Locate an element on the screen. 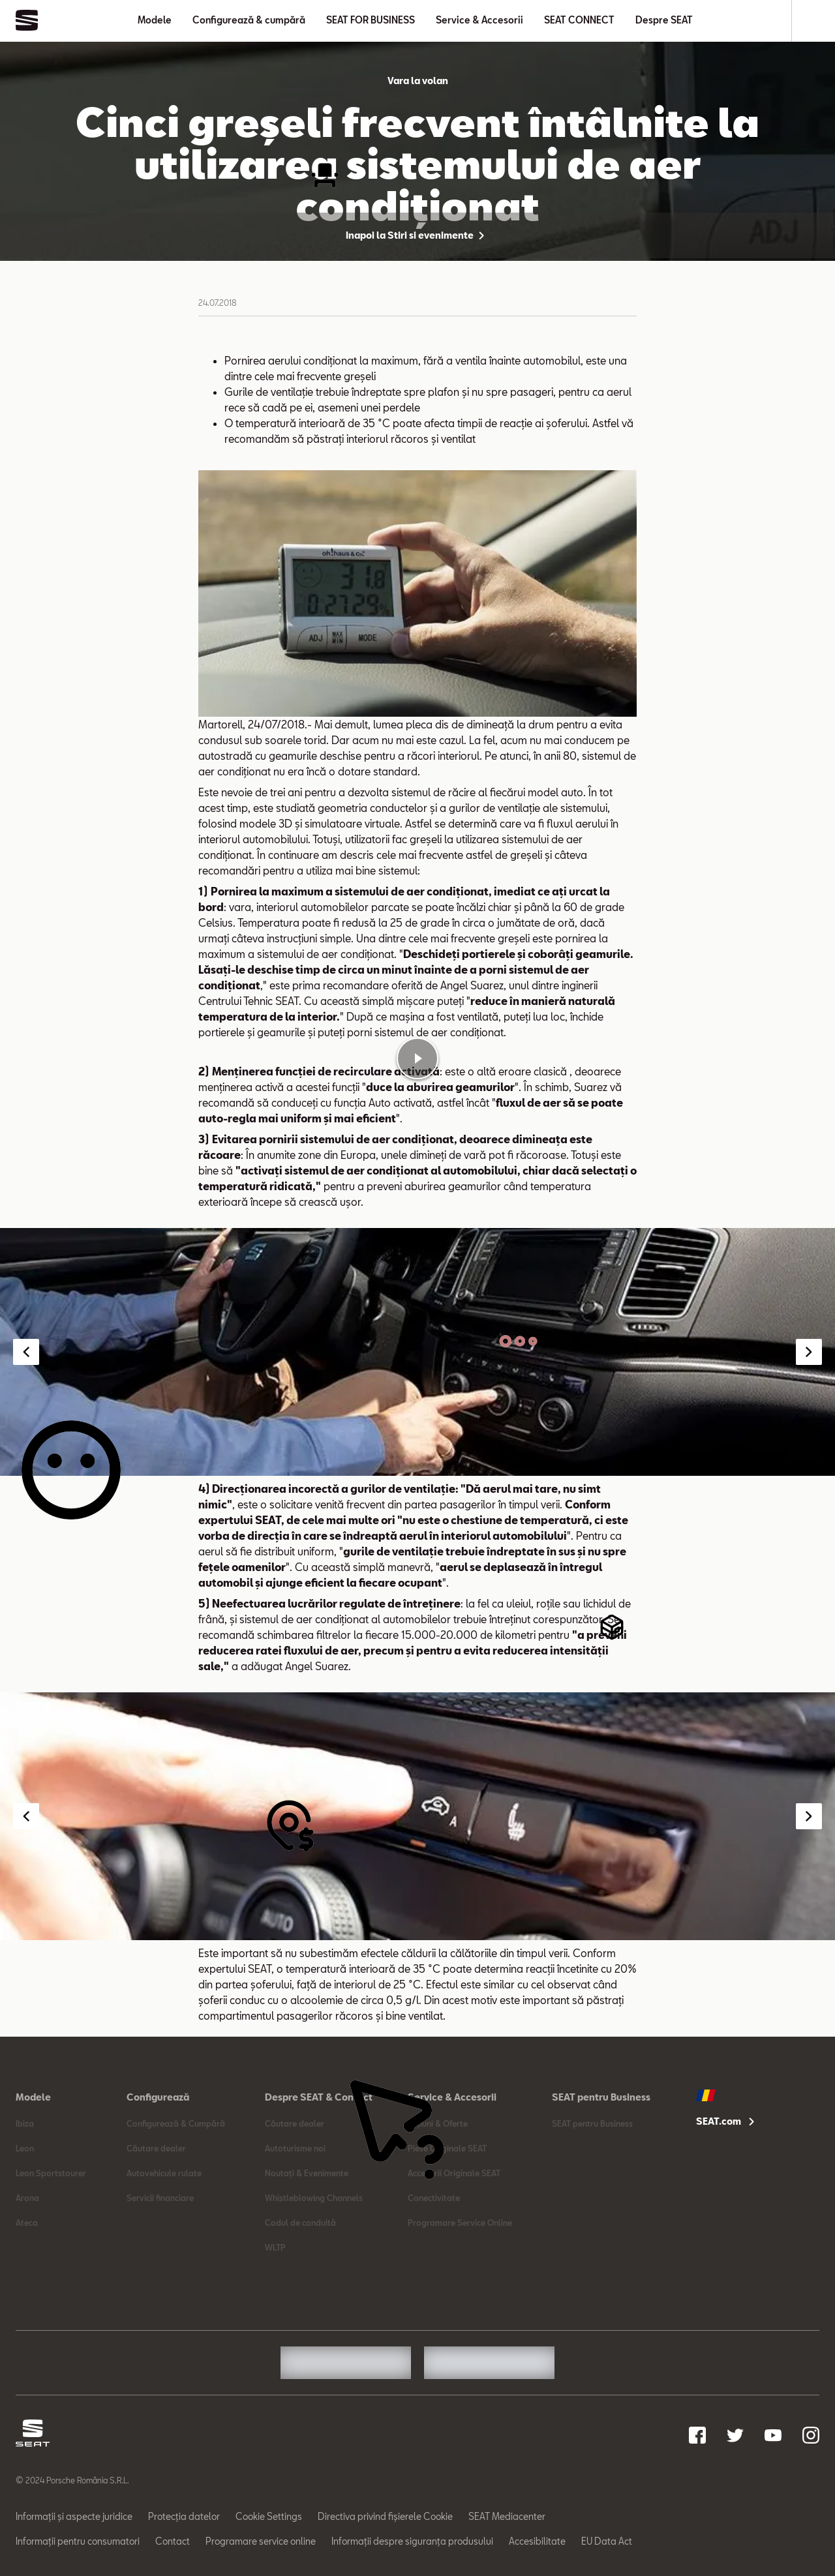  find nearby financial services or ATMs is located at coordinates (289, 1825).